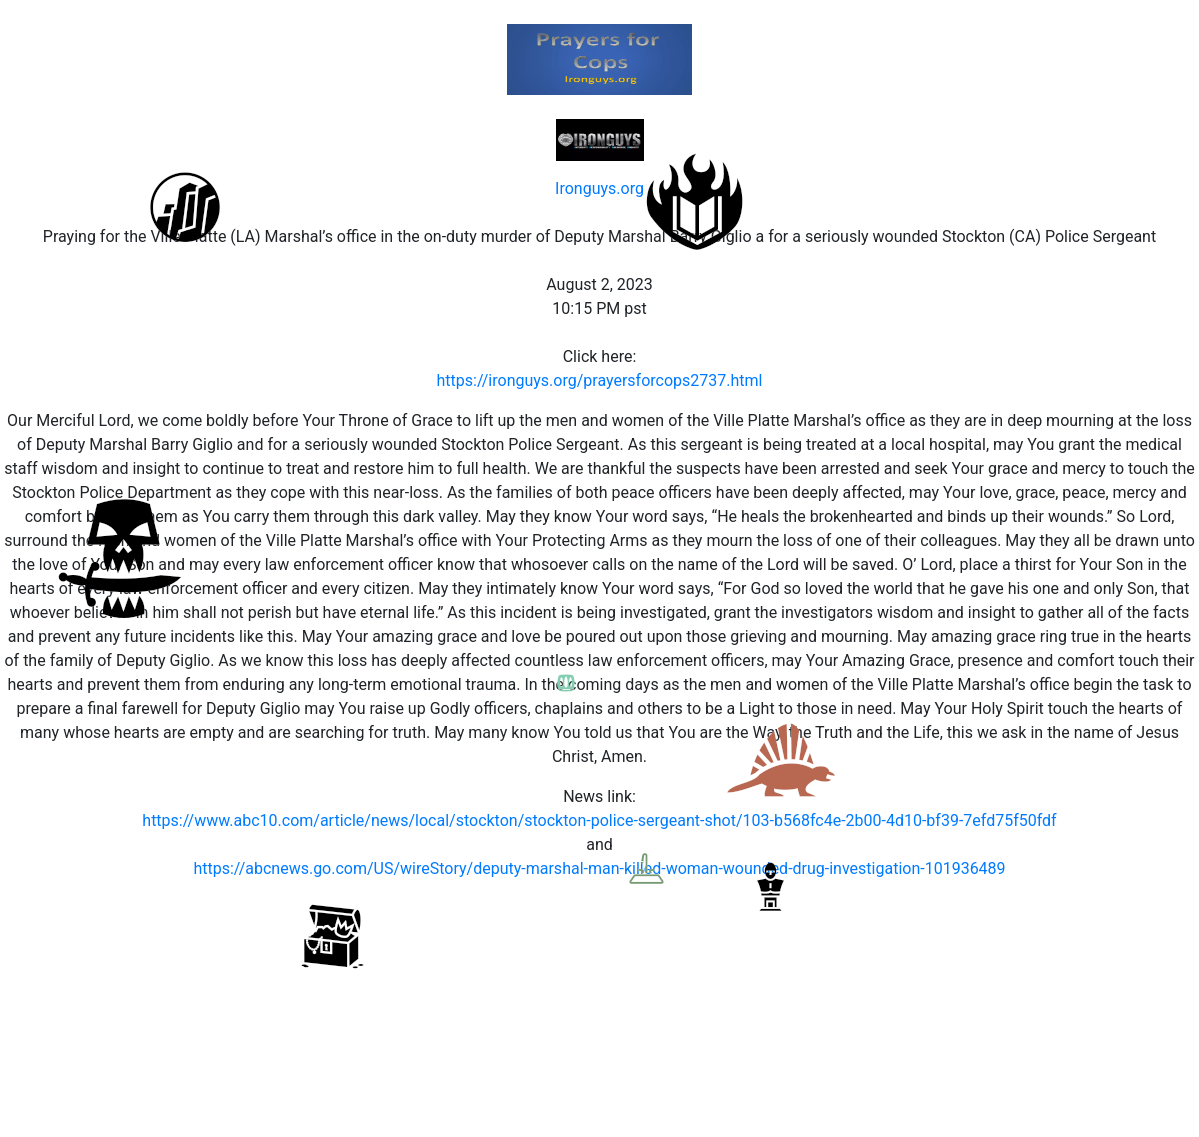 This screenshot has height=1137, width=1199. What do you see at coordinates (185, 207) in the screenshot?
I see `navigate to rocky terrain or mountain area in game` at bounding box center [185, 207].